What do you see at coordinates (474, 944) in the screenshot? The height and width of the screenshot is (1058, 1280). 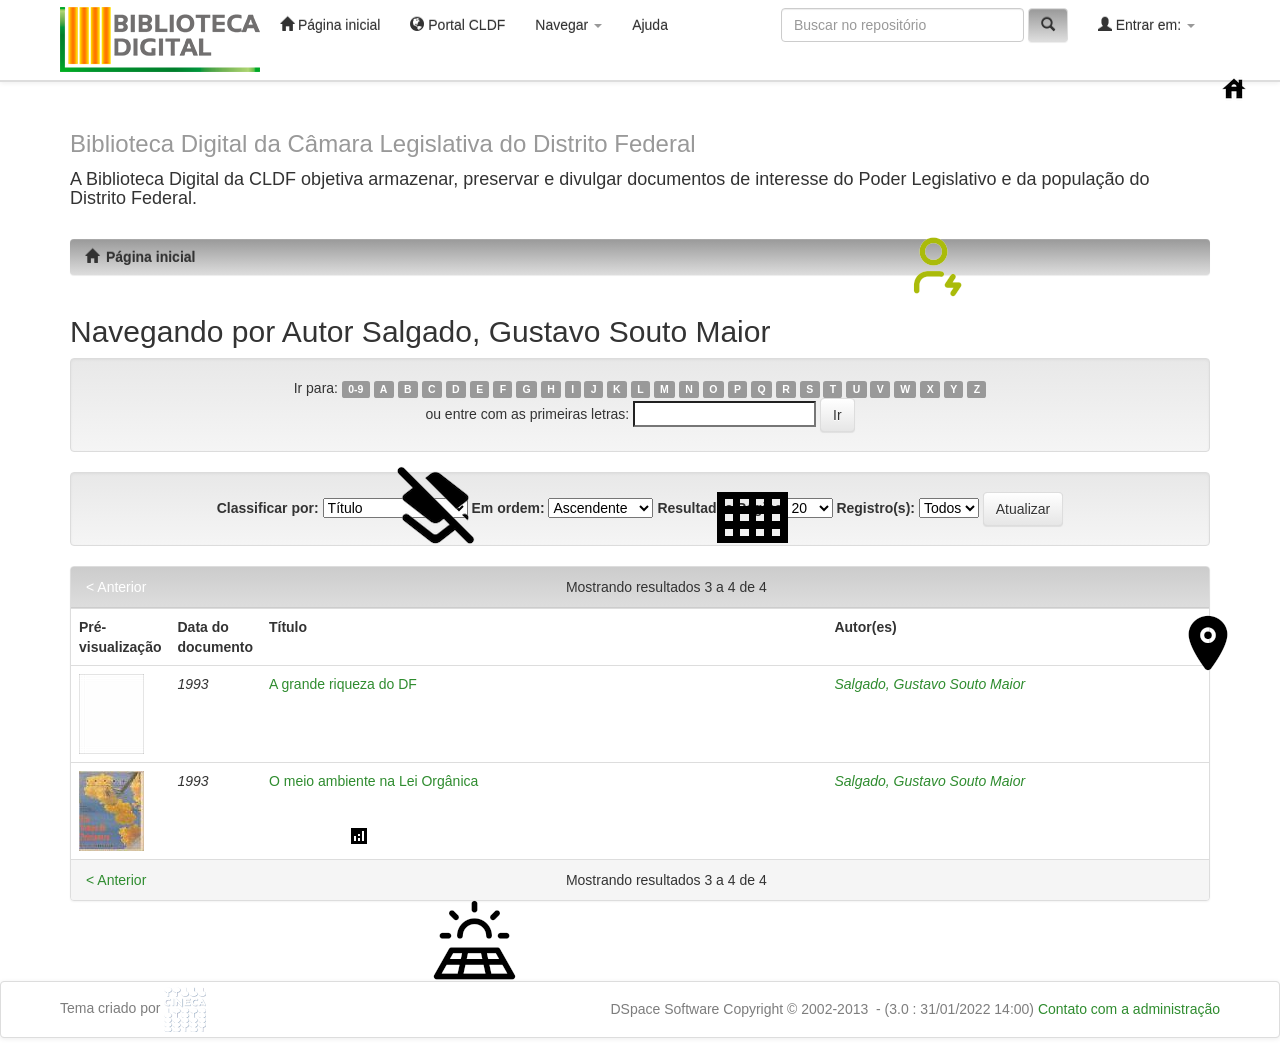 I see `view solar energy or panel status` at bounding box center [474, 944].